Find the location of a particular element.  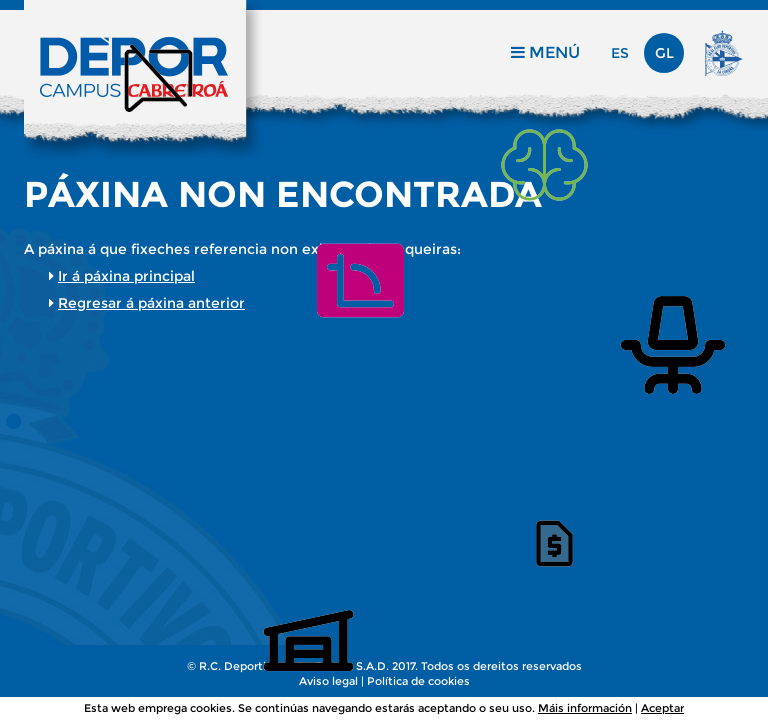

mute or disable chat notifications is located at coordinates (158, 75).